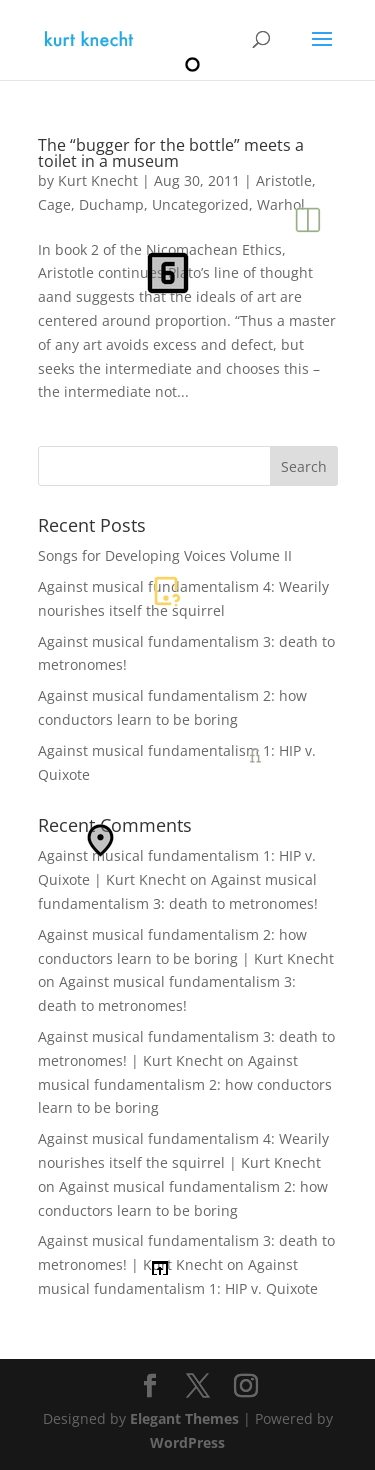 The width and height of the screenshot is (375, 1470). Describe the element at coordinates (160, 1268) in the screenshot. I see `open link in browser` at that location.